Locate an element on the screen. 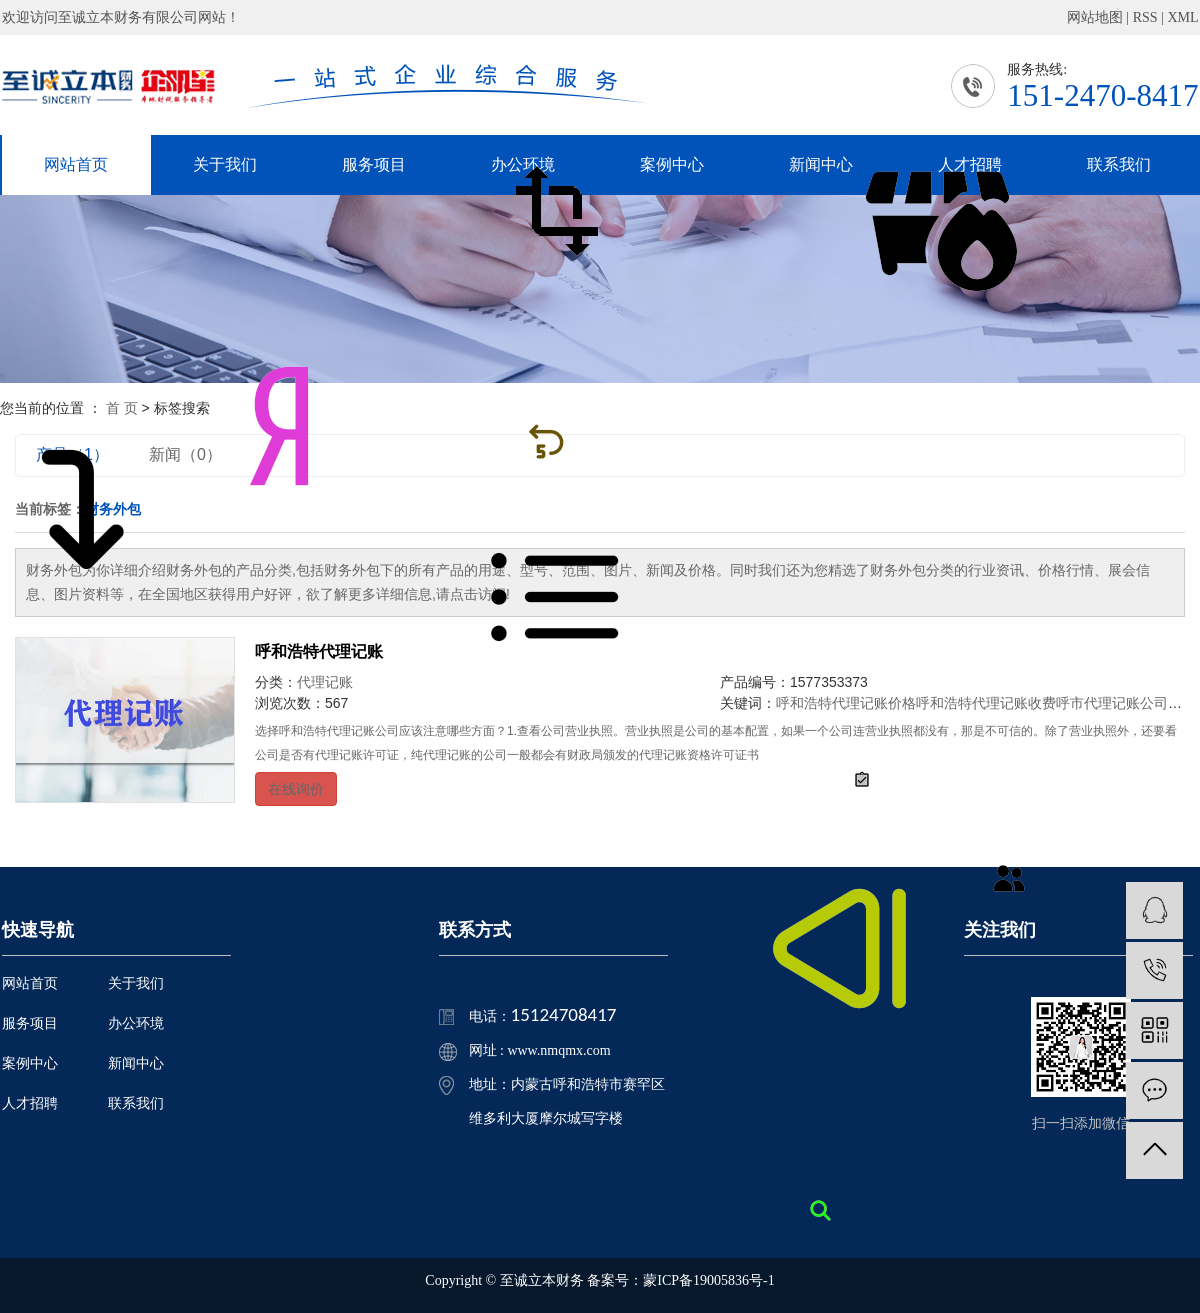 This screenshot has height=1313, width=1200. open Yandex services is located at coordinates (279, 426).